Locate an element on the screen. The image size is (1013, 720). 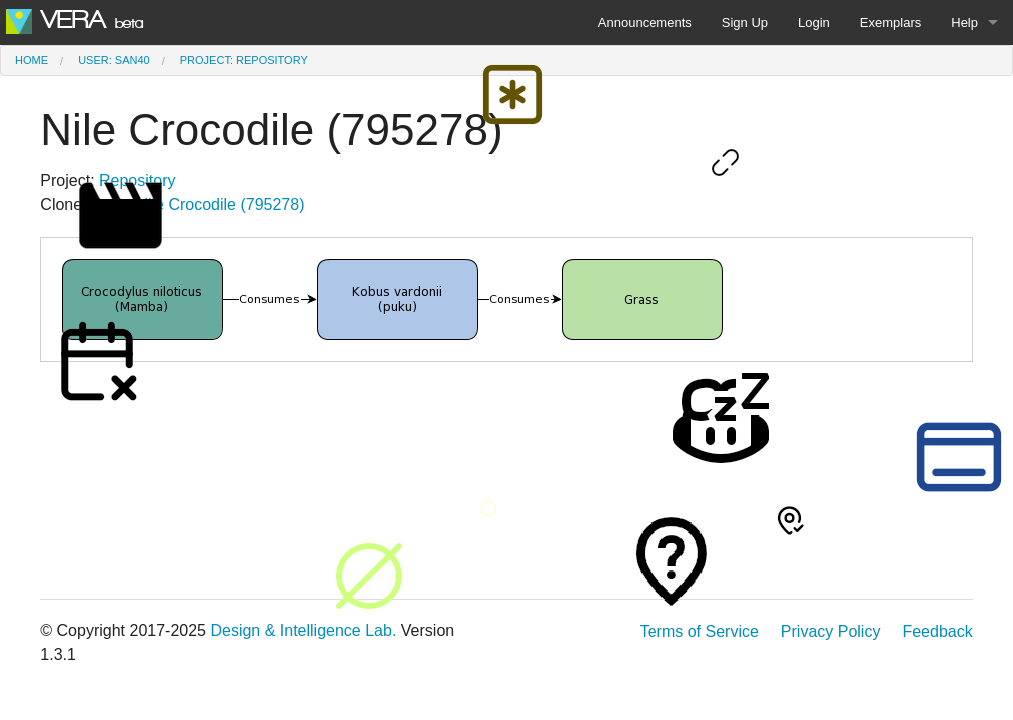
confirm or save a location is located at coordinates (789, 520).